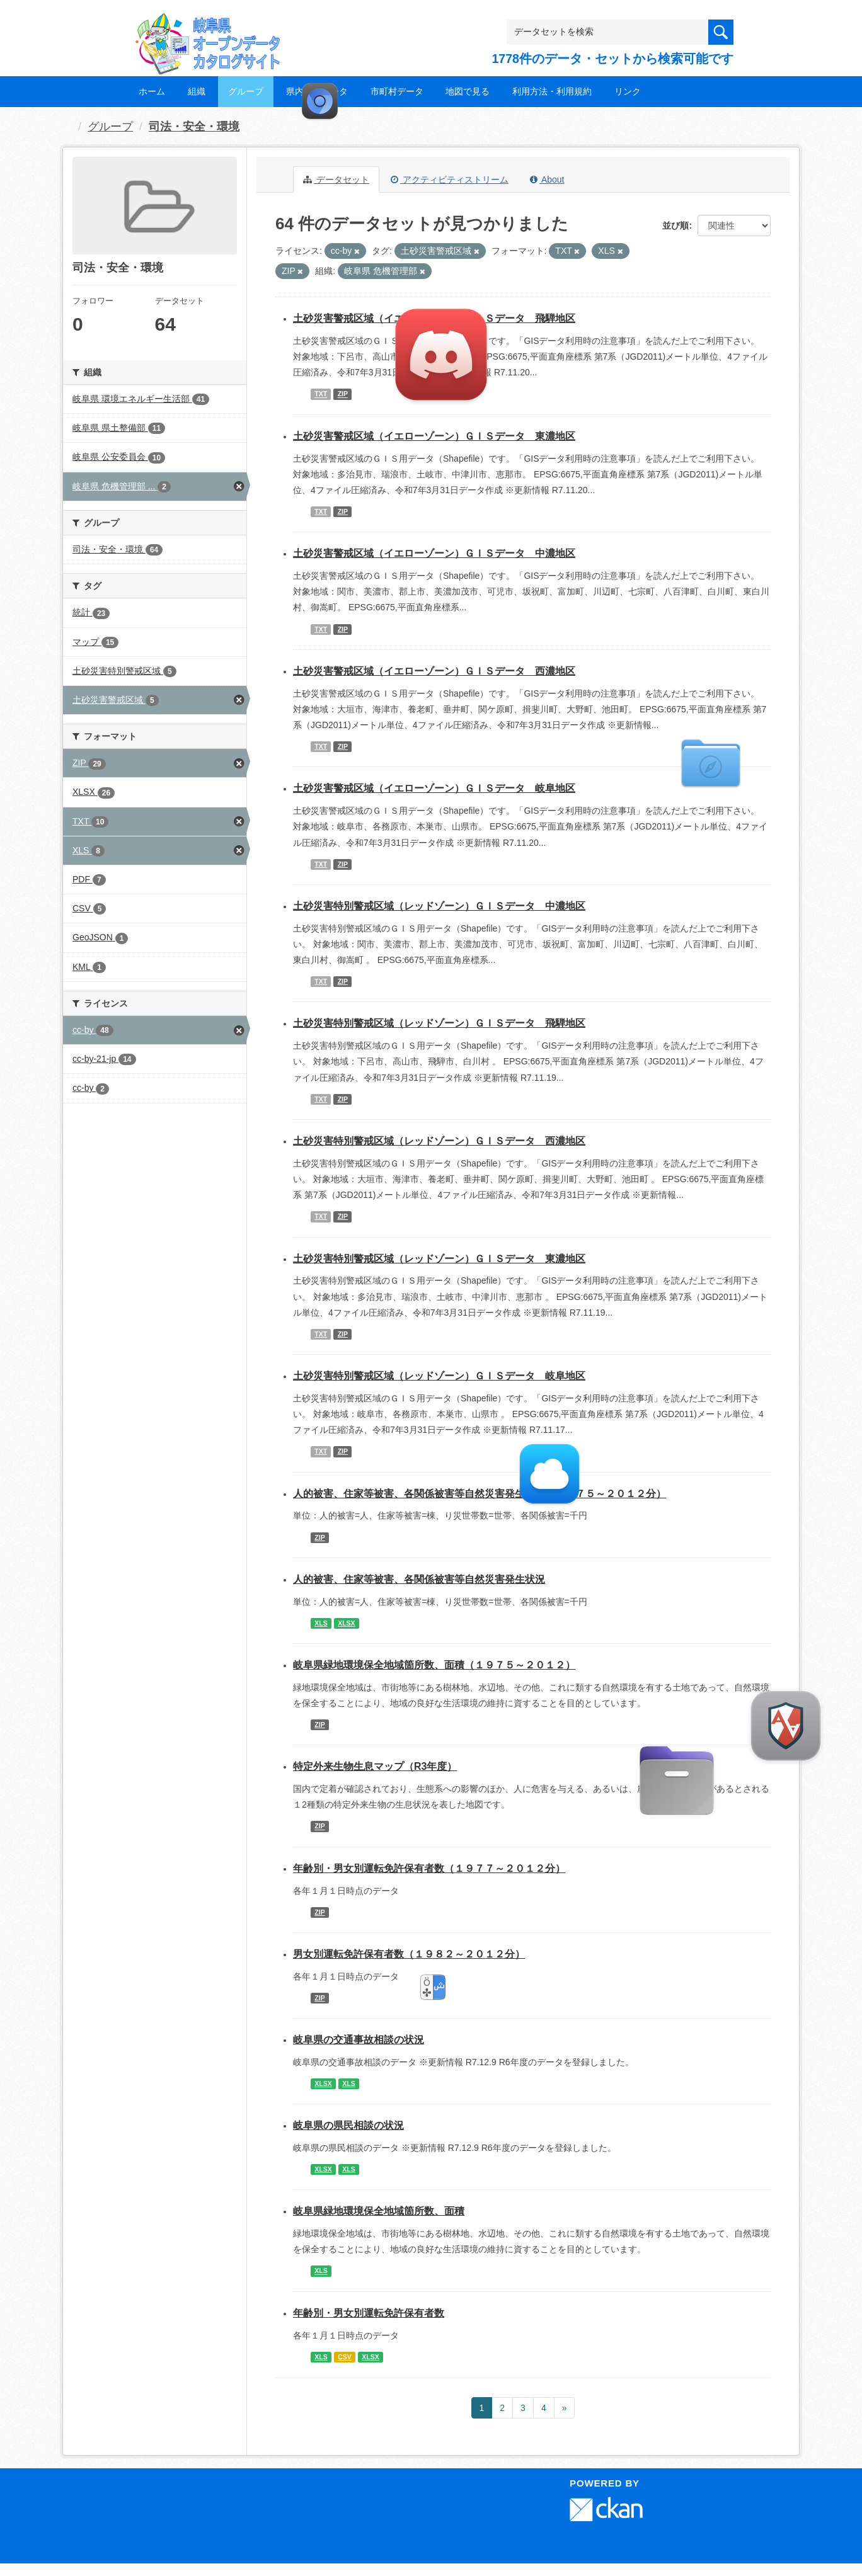 The width and height of the screenshot is (862, 2576). What do you see at coordinates (677, 1781) in the screenshot?
I see `open the files application` at bounding box center [677, 1781].